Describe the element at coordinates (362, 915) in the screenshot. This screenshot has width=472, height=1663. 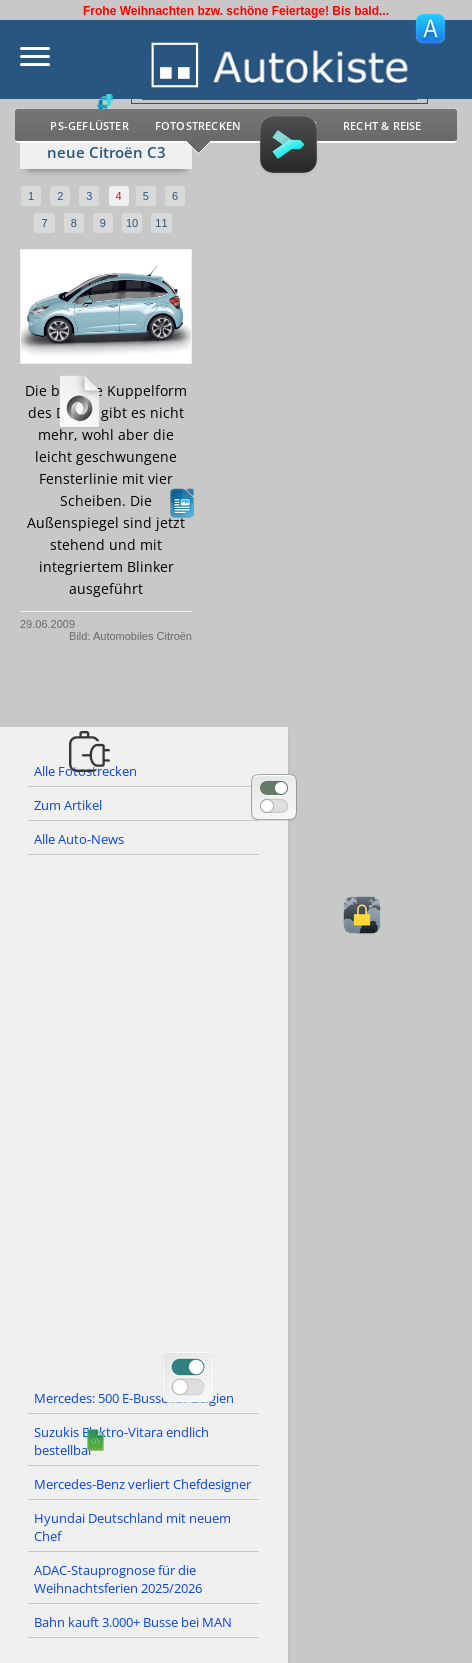
I see `manage browser security and SSL certificate settings` at that location.